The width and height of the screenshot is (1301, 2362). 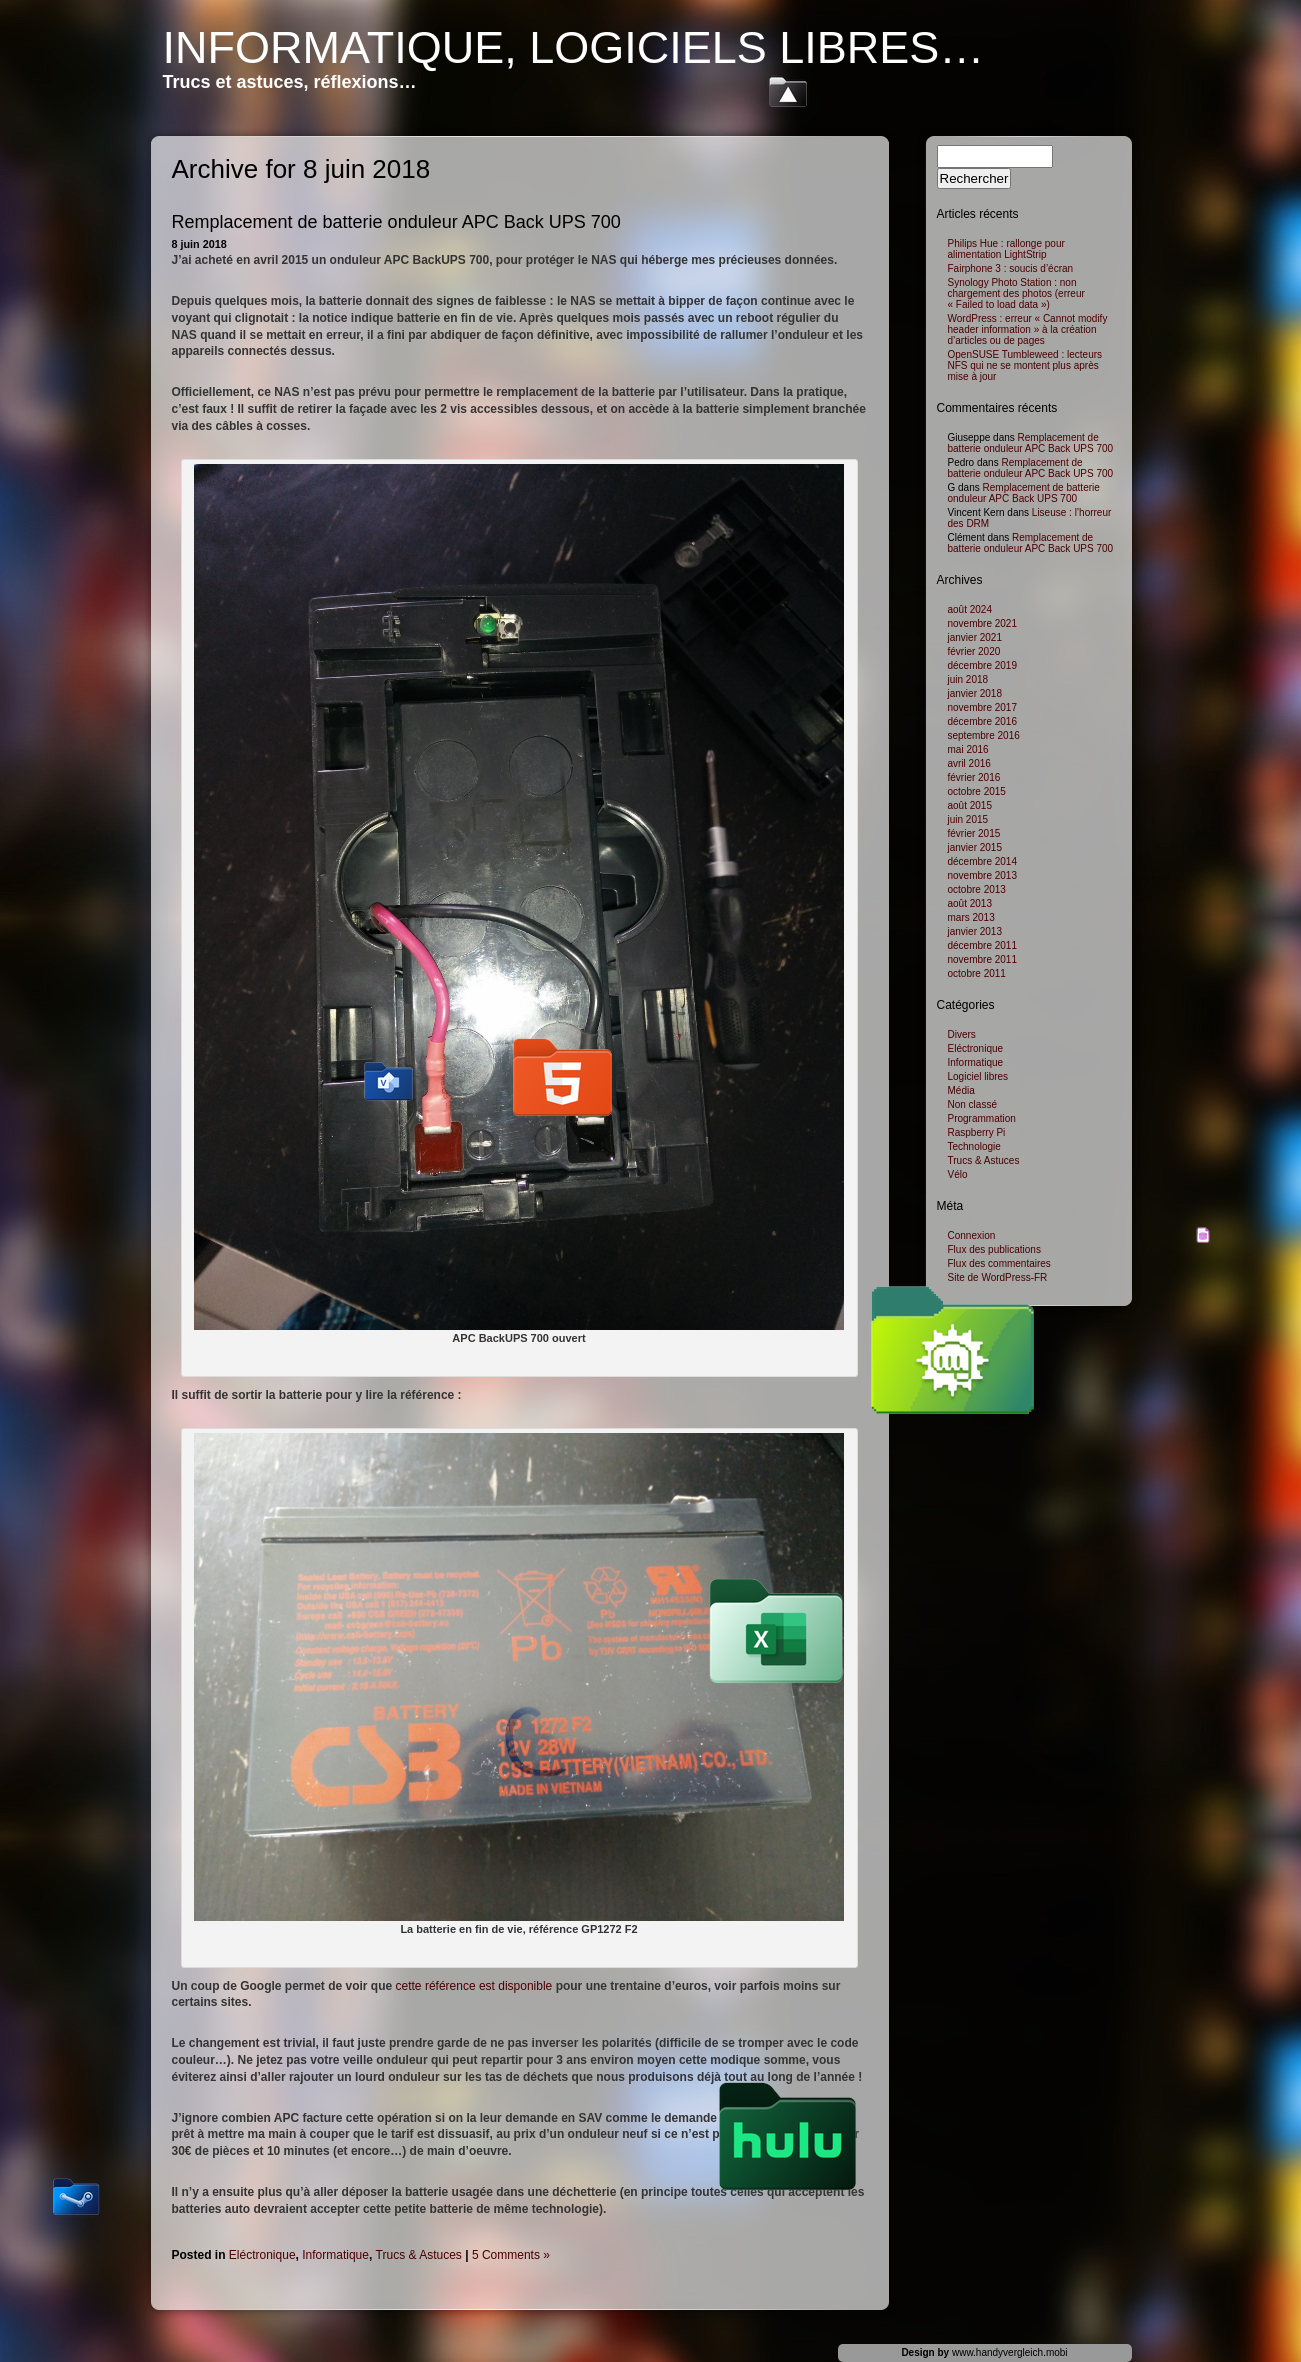 What do you see at coordinates (775, 1634) in the screenshot?
I see `open folder containing Excel spreadsheets` at bounding box center [775, 1634].